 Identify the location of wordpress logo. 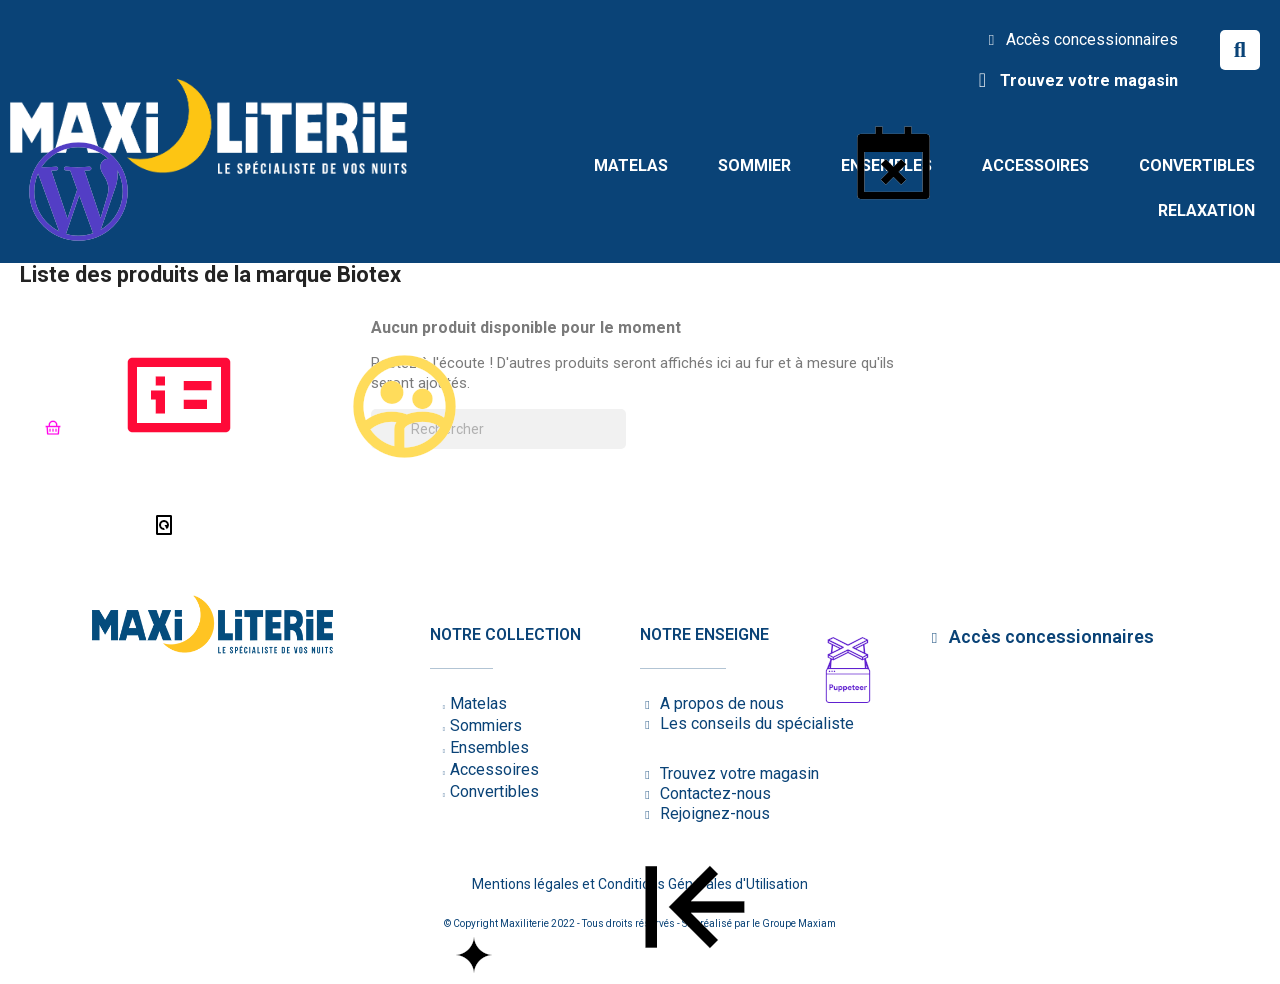
(78, 191).